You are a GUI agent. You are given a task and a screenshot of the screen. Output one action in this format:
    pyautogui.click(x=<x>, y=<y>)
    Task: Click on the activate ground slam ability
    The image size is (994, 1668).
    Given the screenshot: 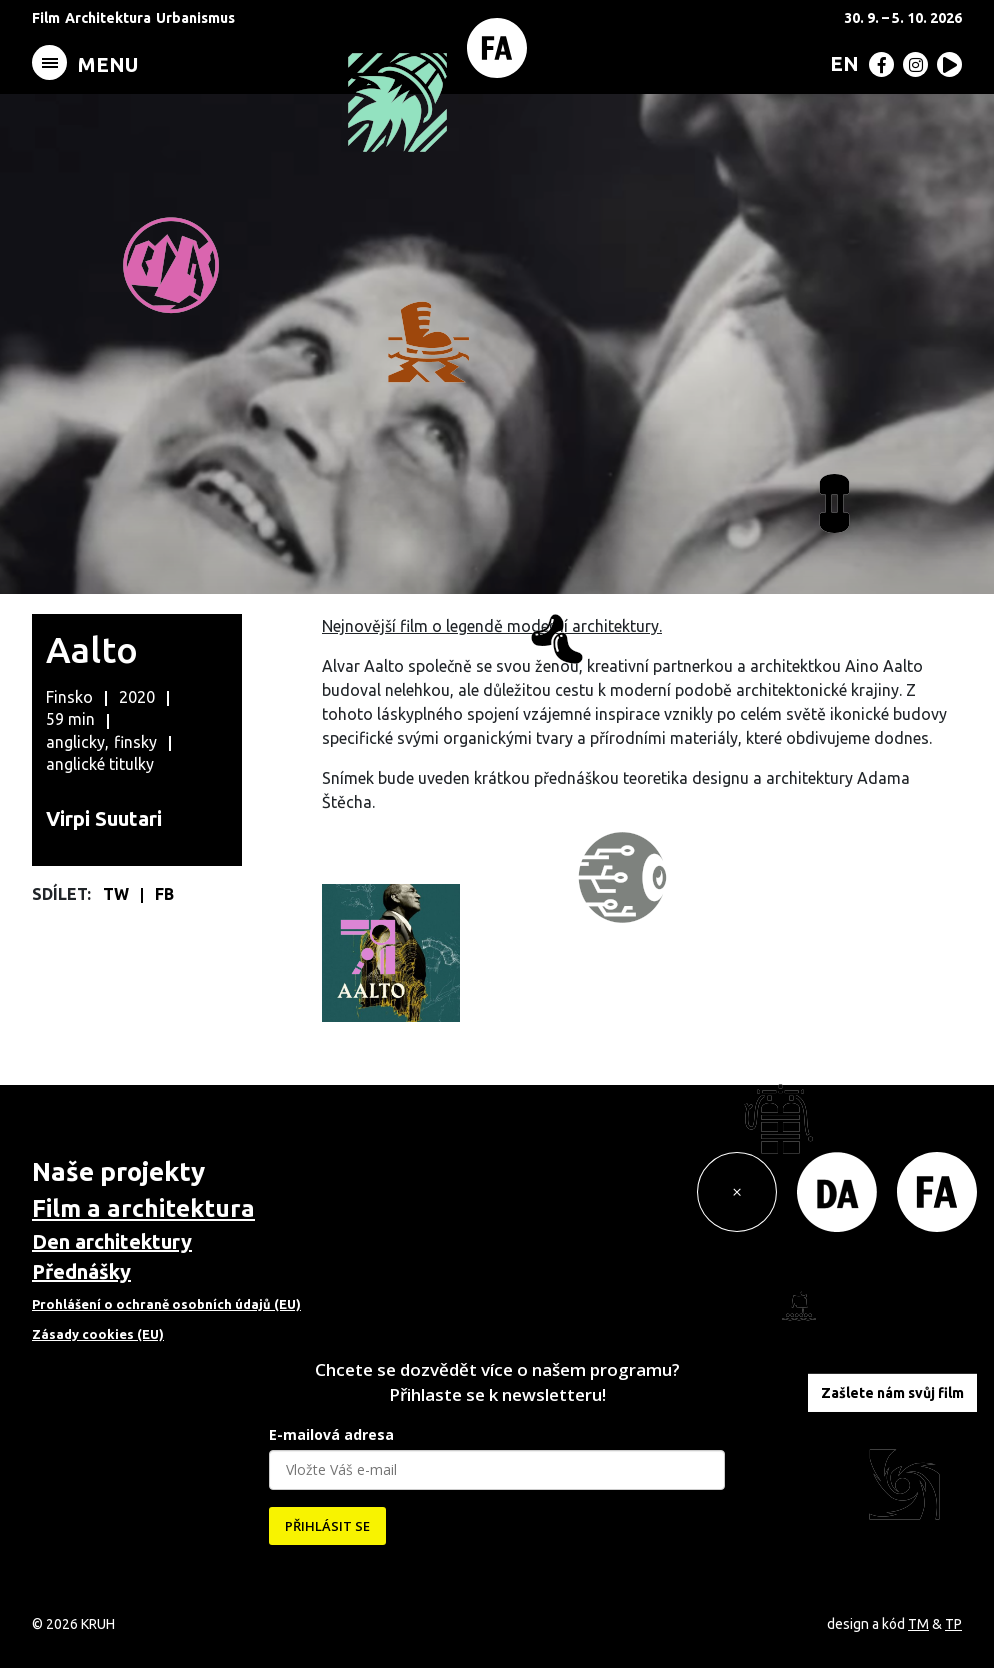 What is the action you would take?
    pyautogui.click(x=428, y=341)
    